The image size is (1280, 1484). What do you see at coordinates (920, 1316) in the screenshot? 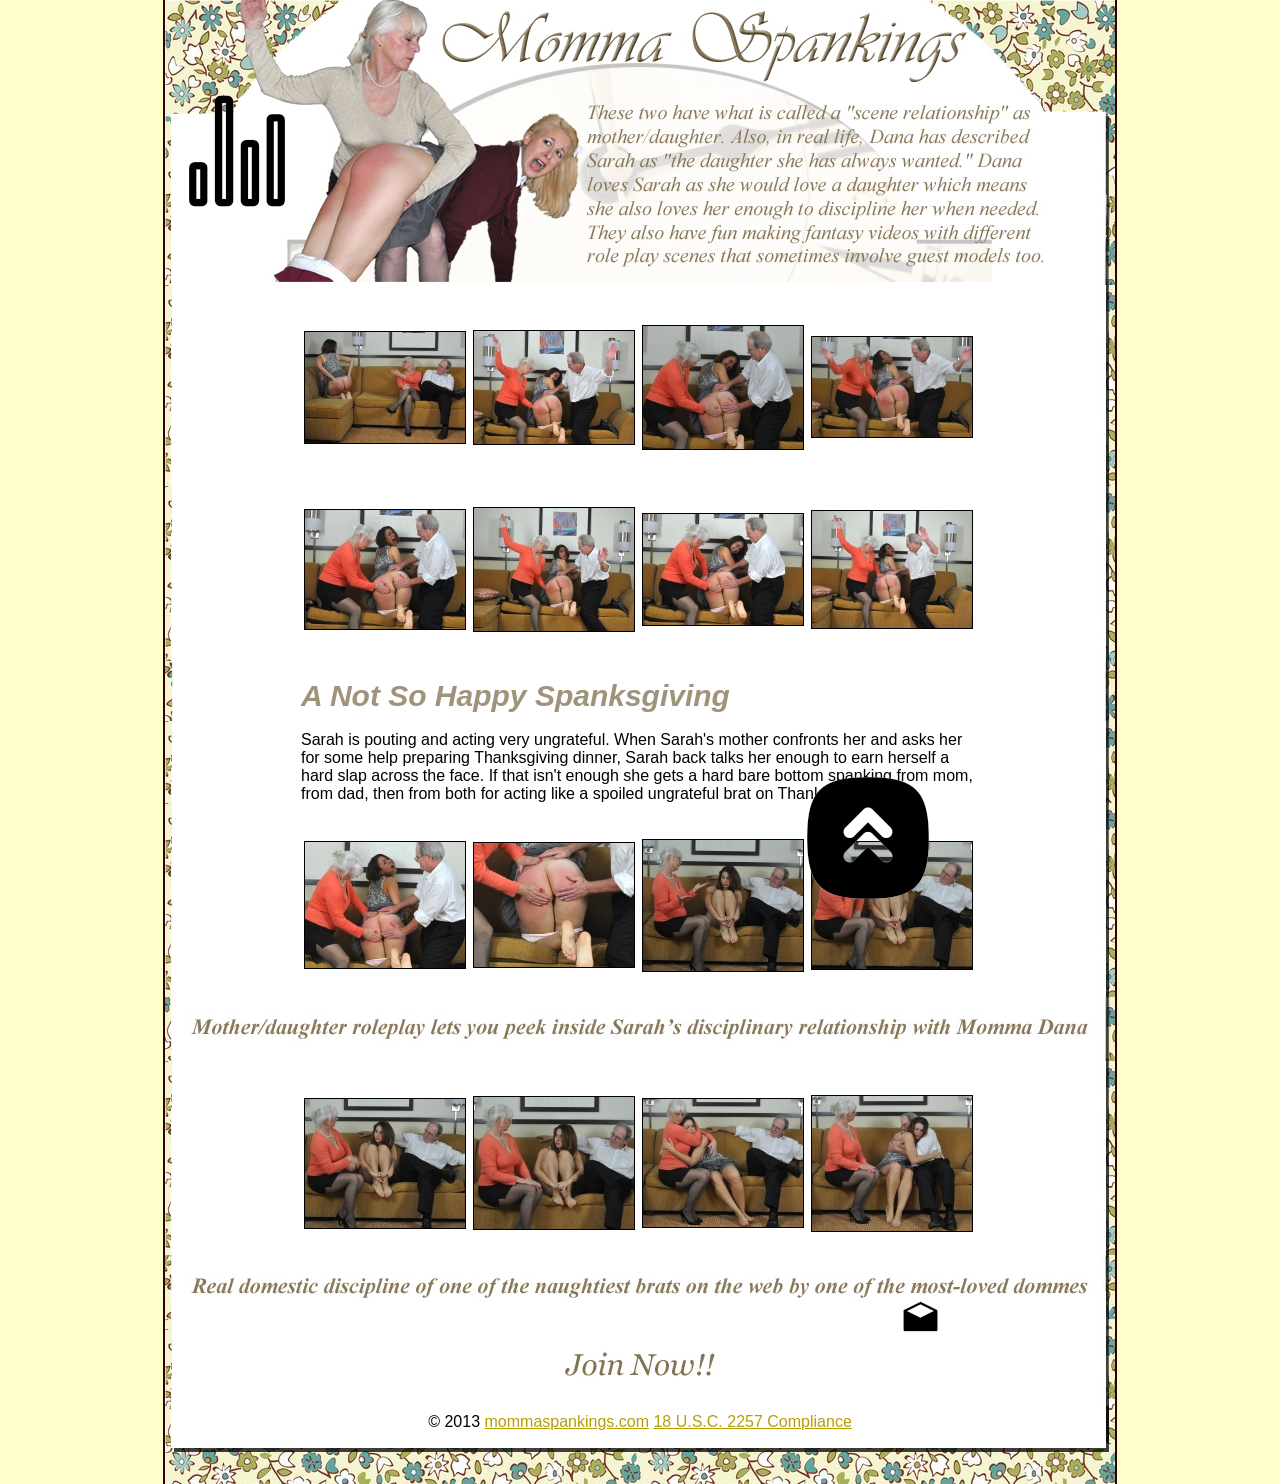
I see `view an opened email message` at bounding box center [920, 1316].